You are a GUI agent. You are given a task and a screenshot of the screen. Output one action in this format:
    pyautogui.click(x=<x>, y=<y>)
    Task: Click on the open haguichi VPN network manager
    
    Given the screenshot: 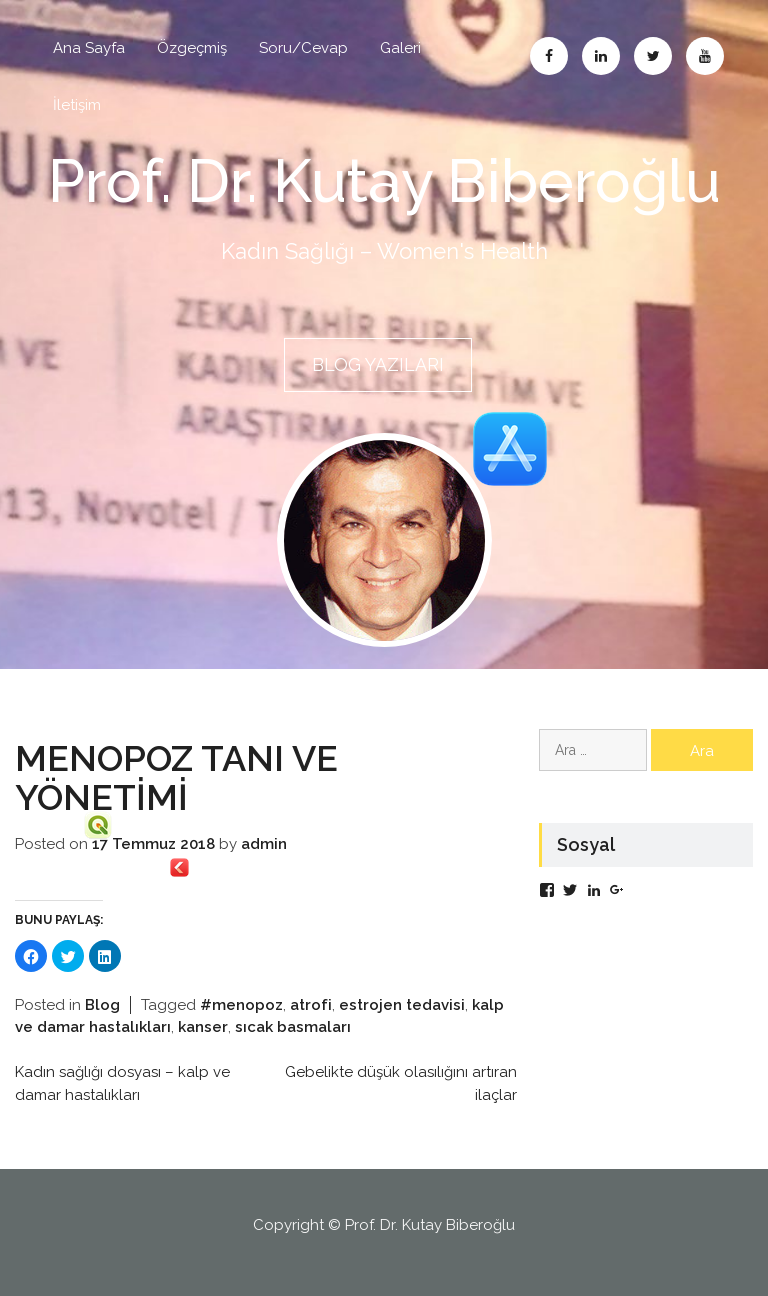 What is the action you would take?
    pyautogui.click(x=179, y=867)
    